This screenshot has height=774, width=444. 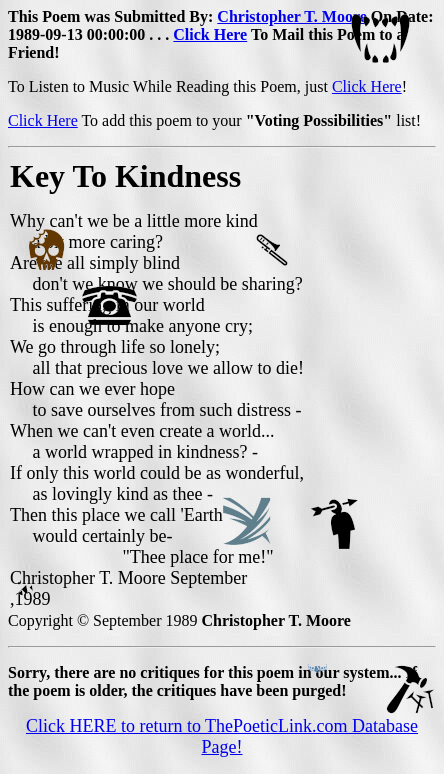 What do you see at coordinates (336, 524) in the screenshot?
I see `indicates a critical hit or headshot in gameplay` at bounding box center [336, 524].